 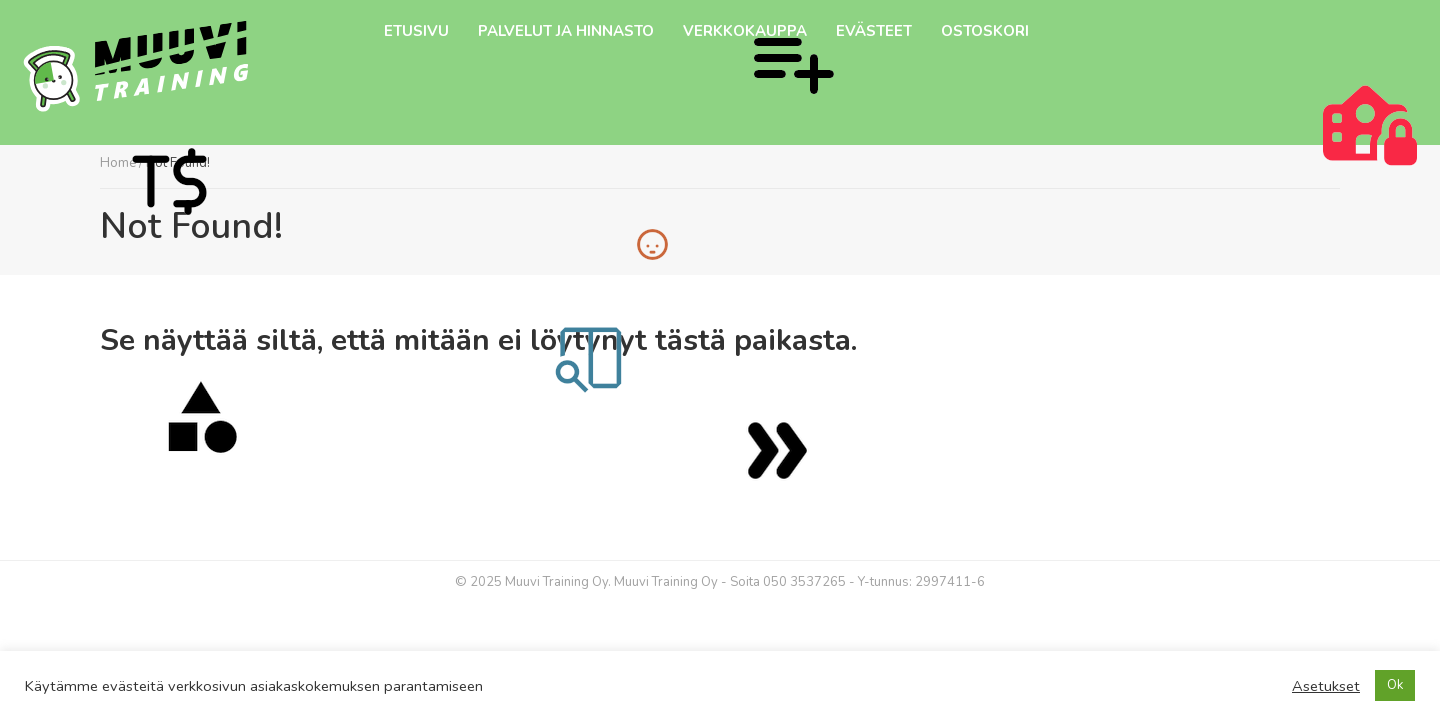 I want to click on open file preview pane, so click(x=588, y=355).